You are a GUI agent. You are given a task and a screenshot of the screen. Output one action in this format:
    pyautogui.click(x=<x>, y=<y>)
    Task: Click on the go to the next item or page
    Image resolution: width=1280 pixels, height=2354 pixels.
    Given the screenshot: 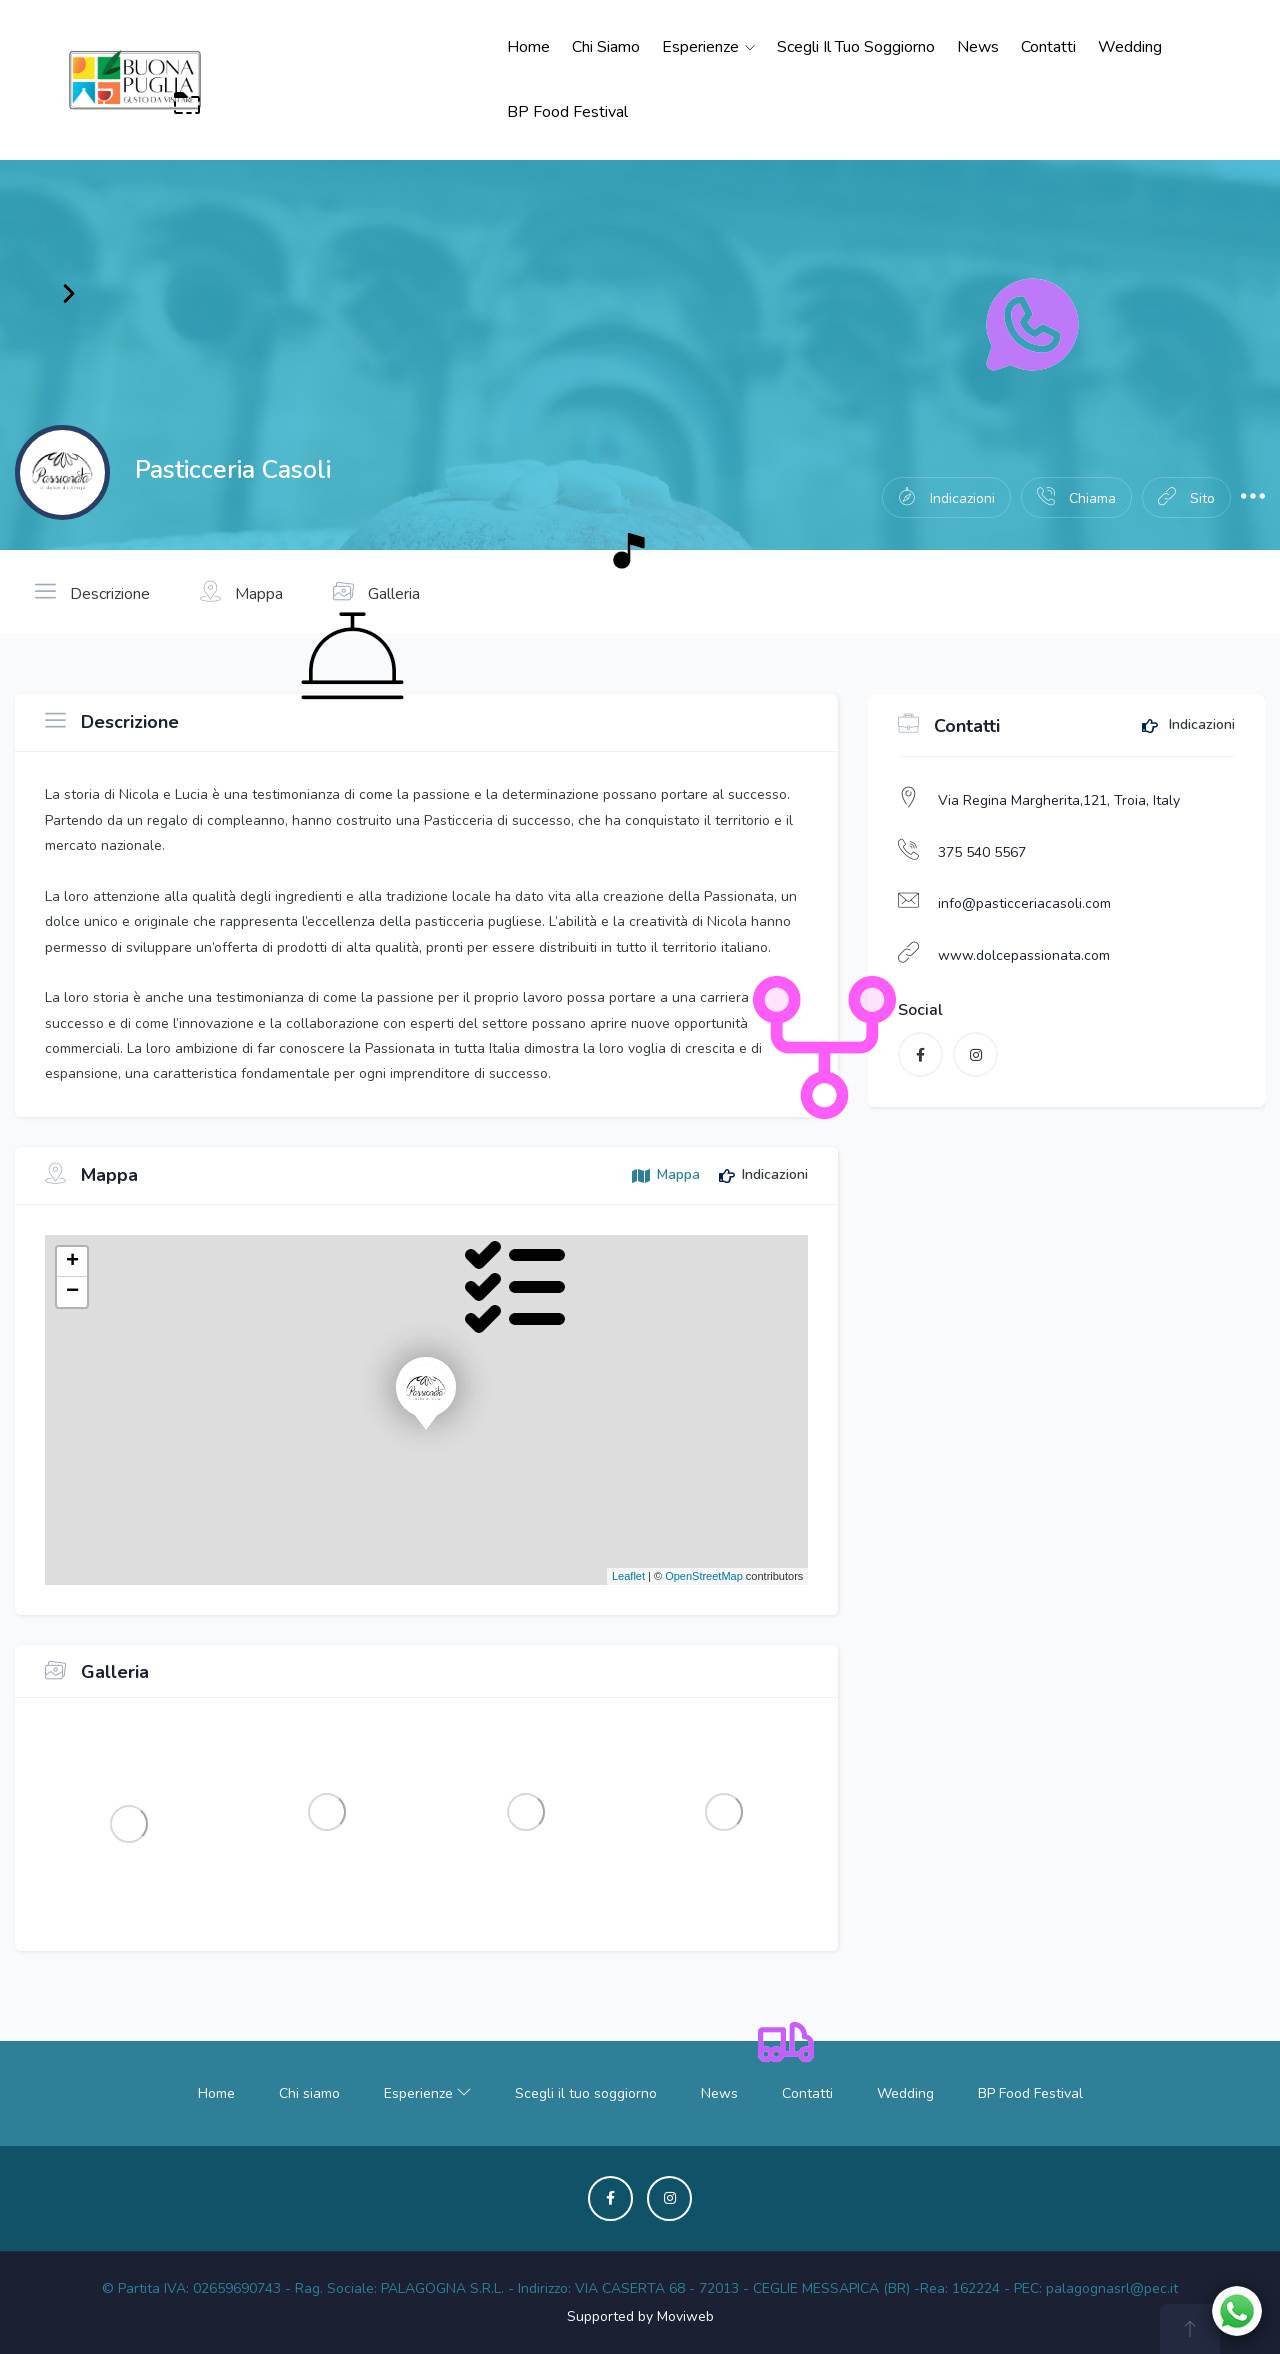 What is the action you would take?
    pyautogui.click(x=68, y=293)
    